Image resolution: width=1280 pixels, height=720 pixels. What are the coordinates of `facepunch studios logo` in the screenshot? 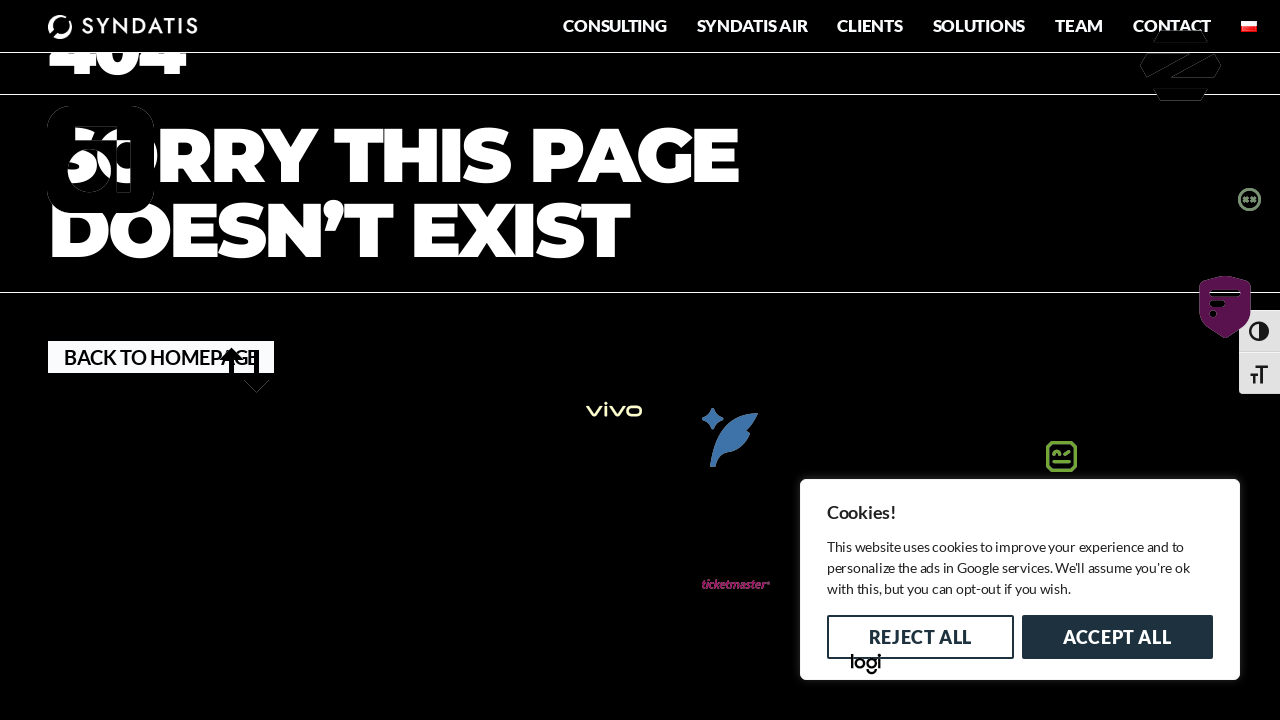 It's located at (1249, 199).